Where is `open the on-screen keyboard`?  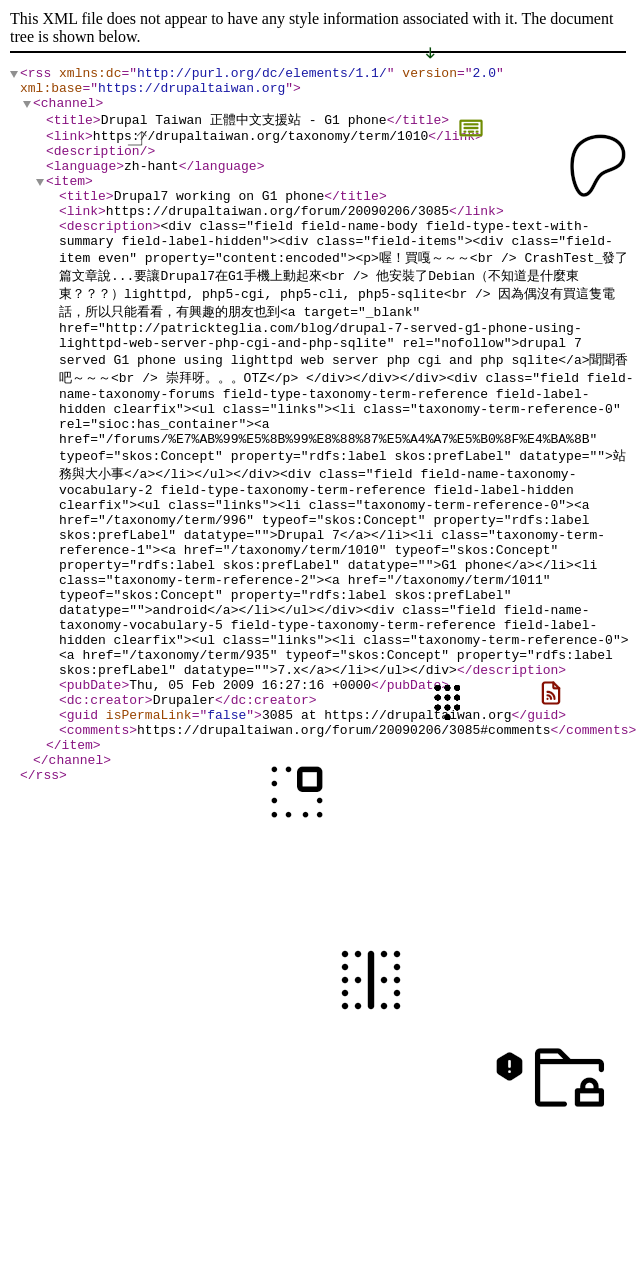
open the on-screen keyboard is located at coordinates (471, 128).